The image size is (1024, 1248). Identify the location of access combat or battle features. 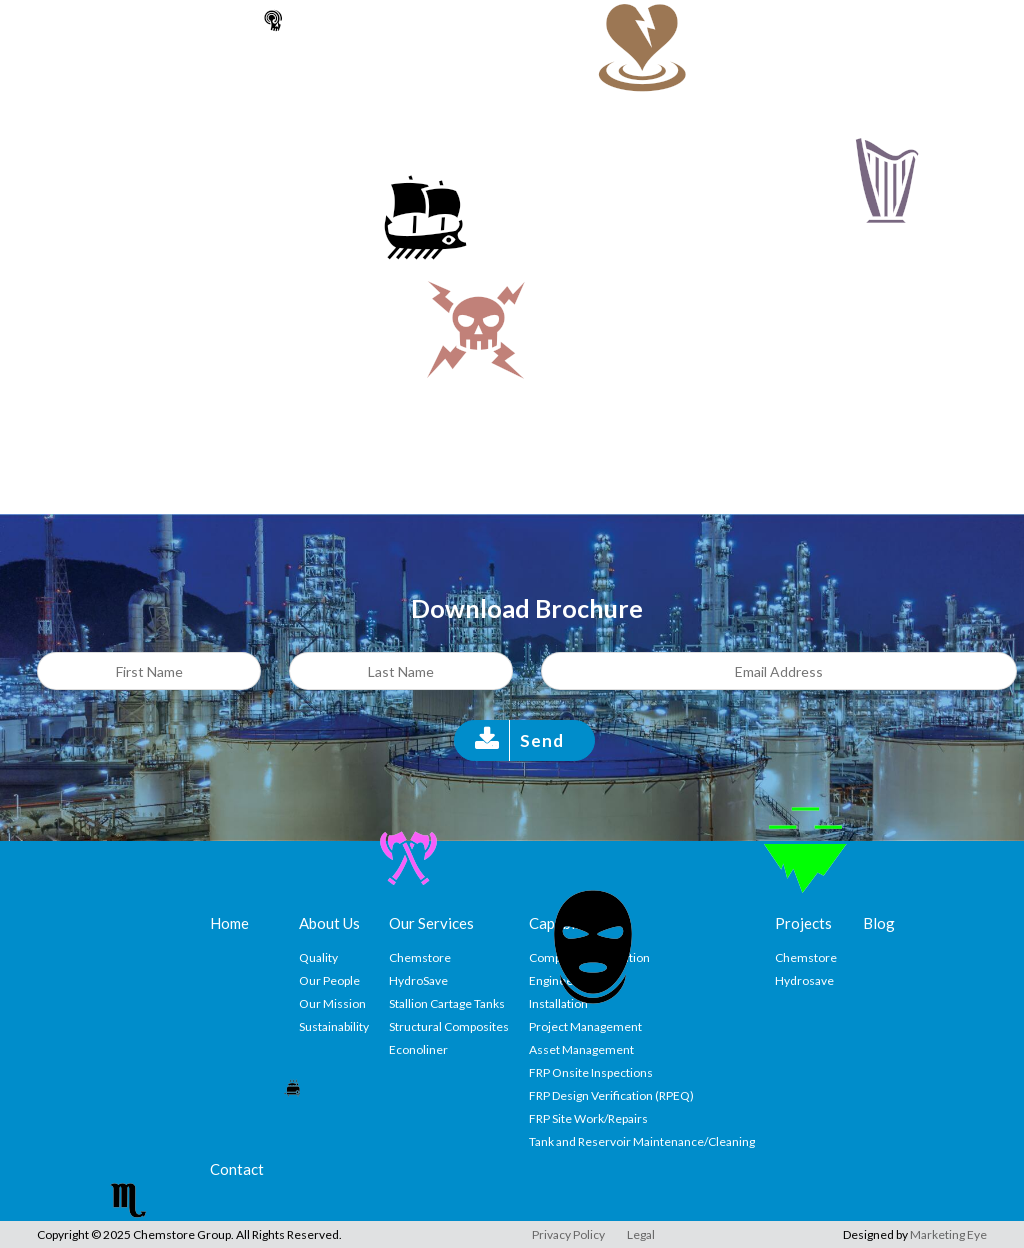
(408, 858).